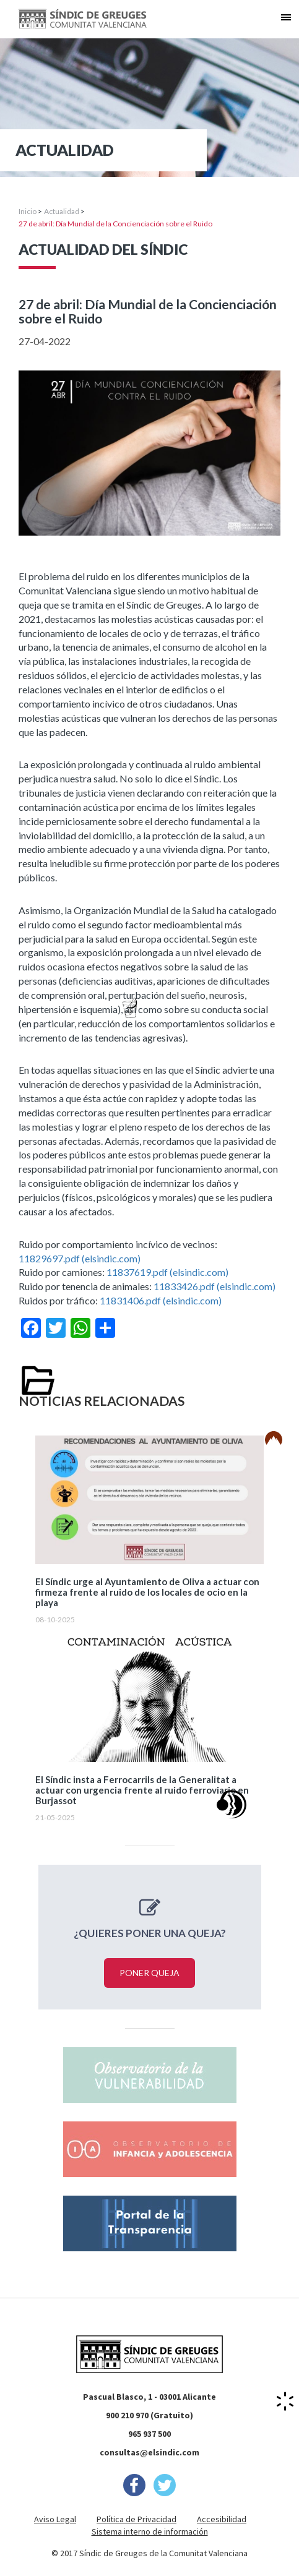 This screenshot has height=2576, width=299. Describe the element at coordinates (129, 1008) in the screenshot. I see `gin web framework logo` at that location.